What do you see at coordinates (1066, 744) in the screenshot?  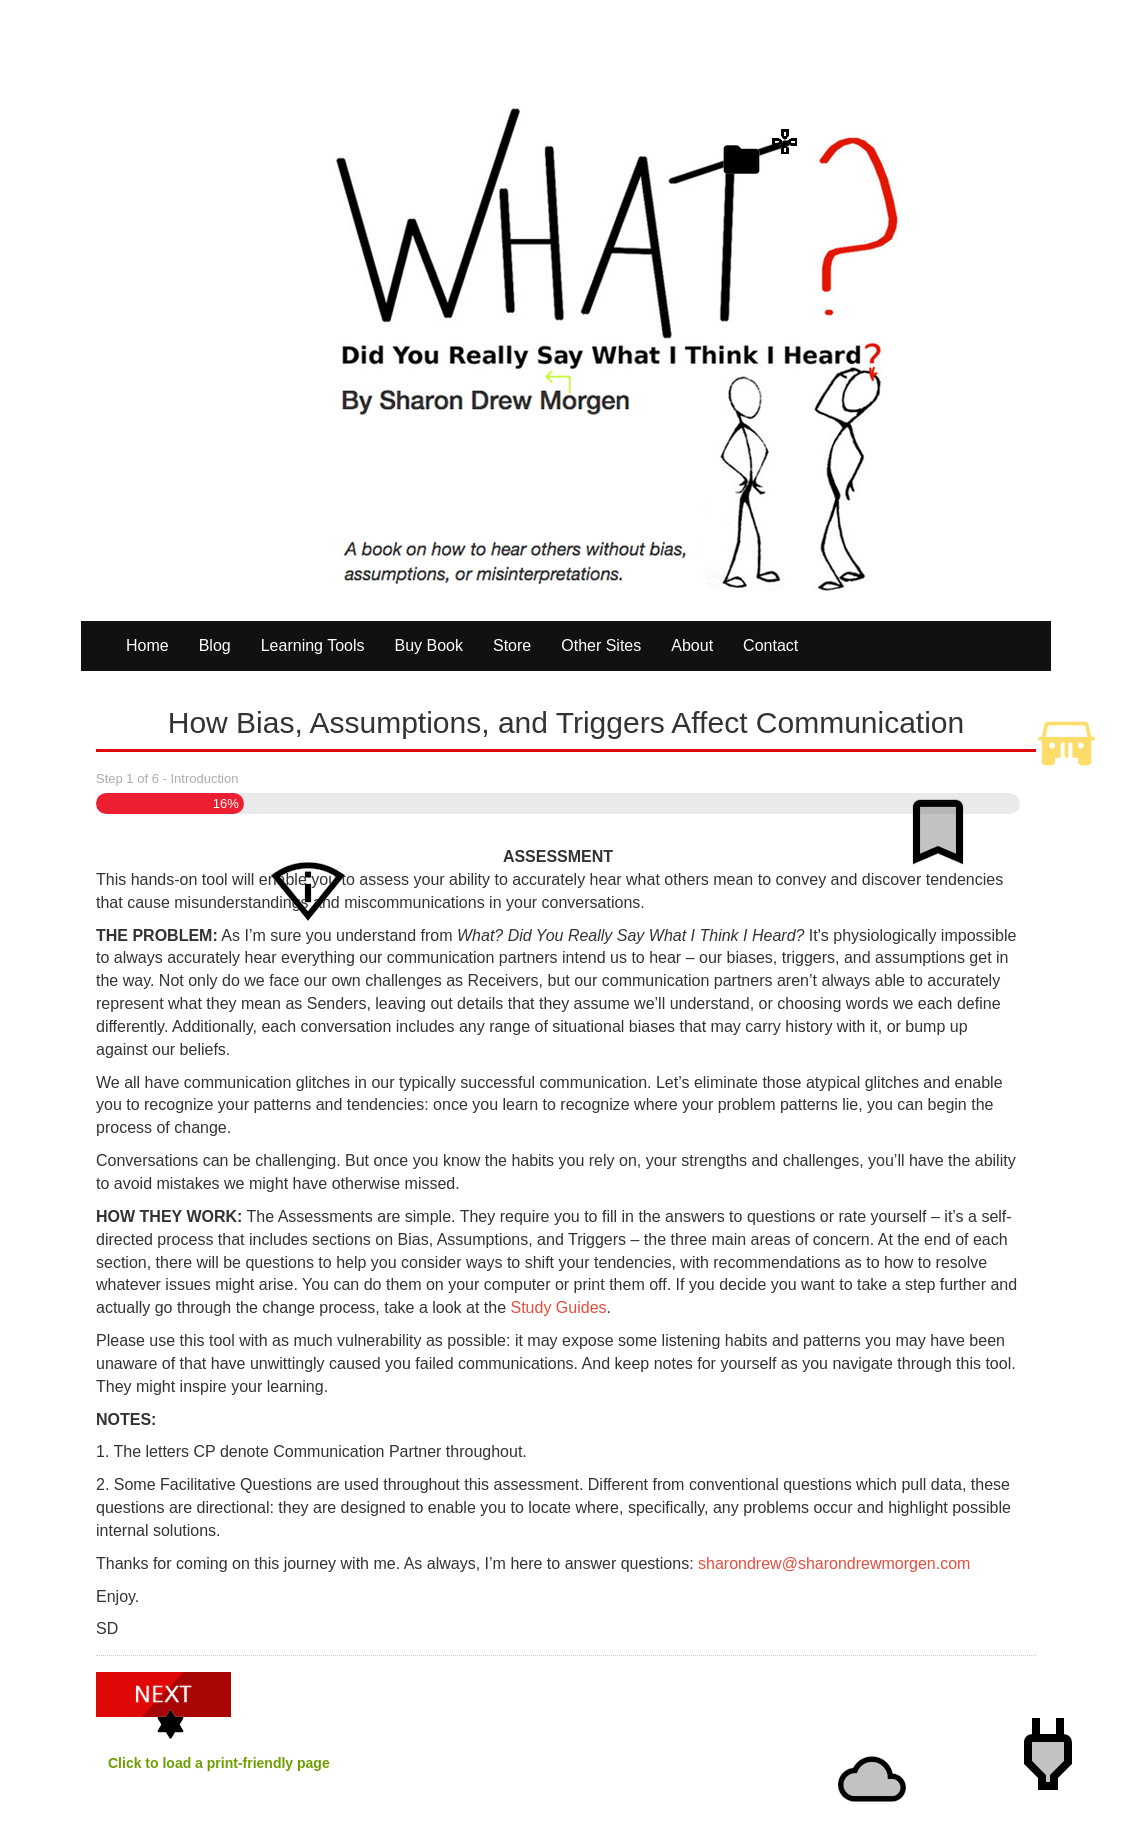 I see `select off-road or adventure vehicle type` at bounding box center [1066, 744].